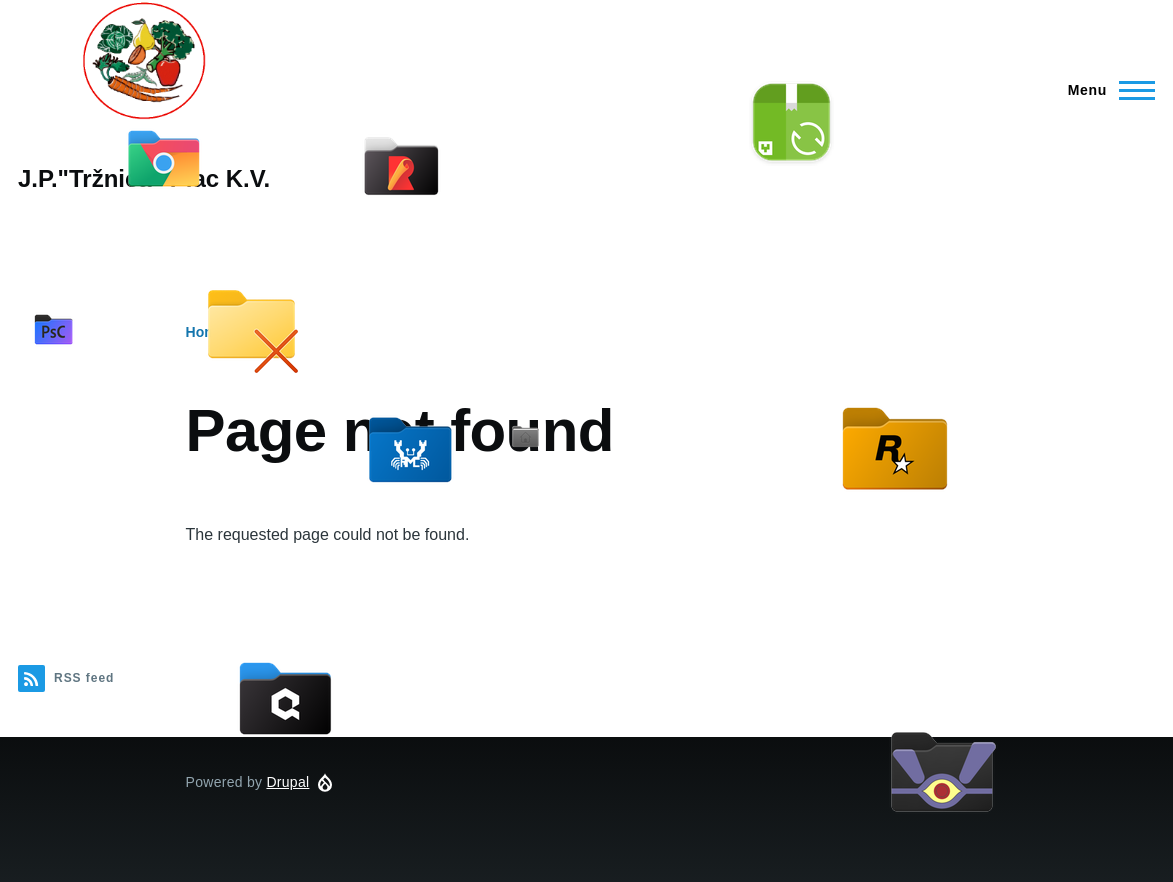 The width and height of the screenshot is (1173, 882). What do you see at coordinates (894, 451) in the screenshot?
I see `folder containing Rockstar Games files or installations` at bounding box center [894, 451].